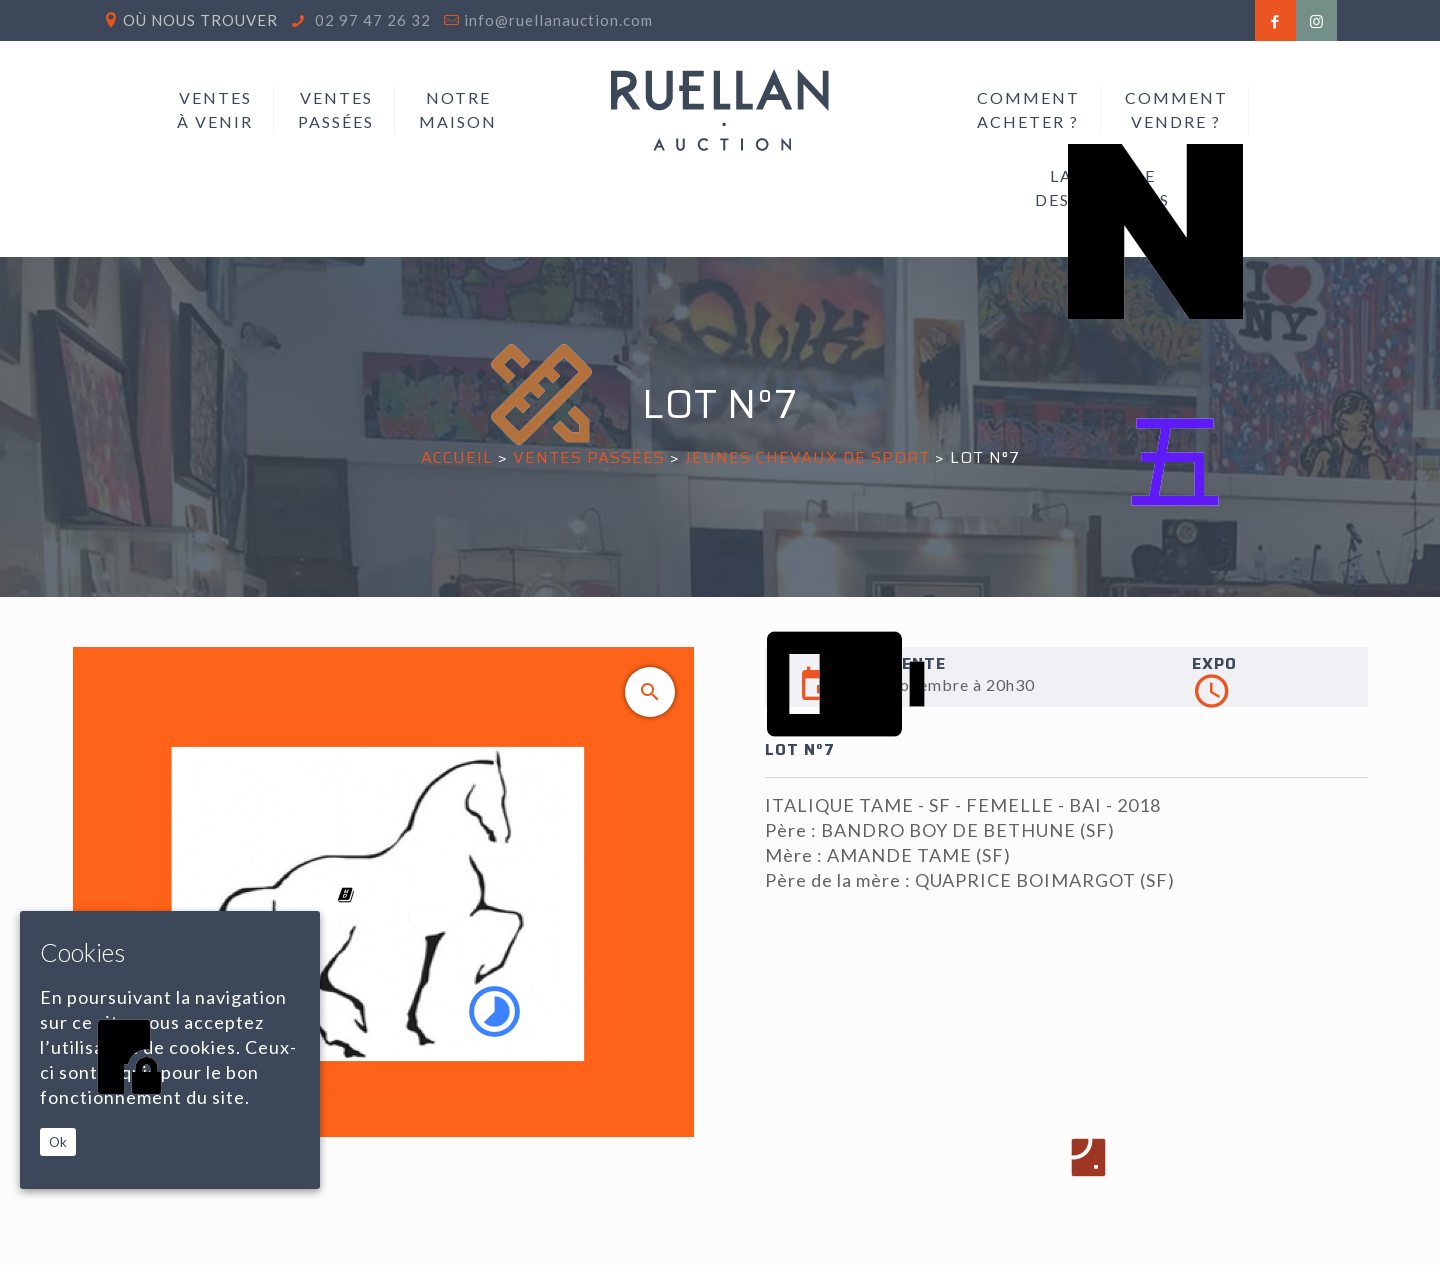 The height and width of the screenshot is (1265, 1440). I want to click on mdbook documentation tool logo, so click(346, 895).